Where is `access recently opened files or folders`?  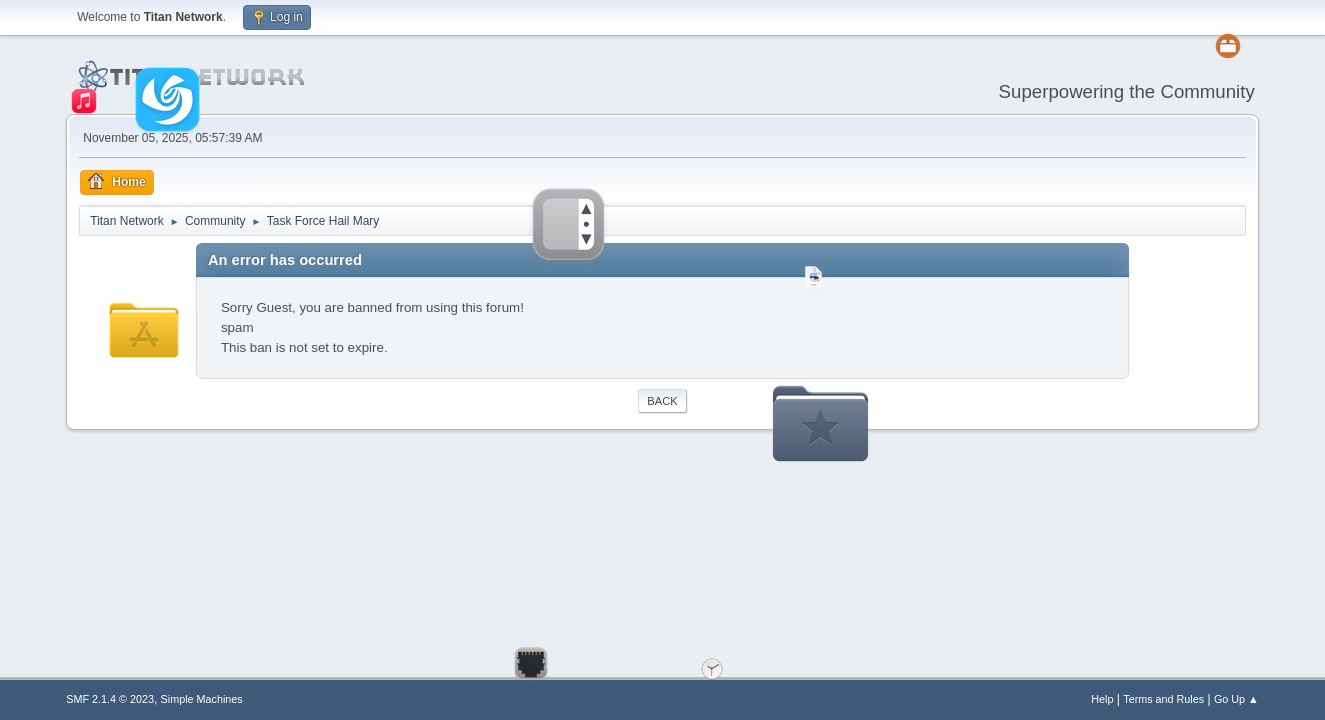 access recently opened files or folders is located at coordinates (712, 669).